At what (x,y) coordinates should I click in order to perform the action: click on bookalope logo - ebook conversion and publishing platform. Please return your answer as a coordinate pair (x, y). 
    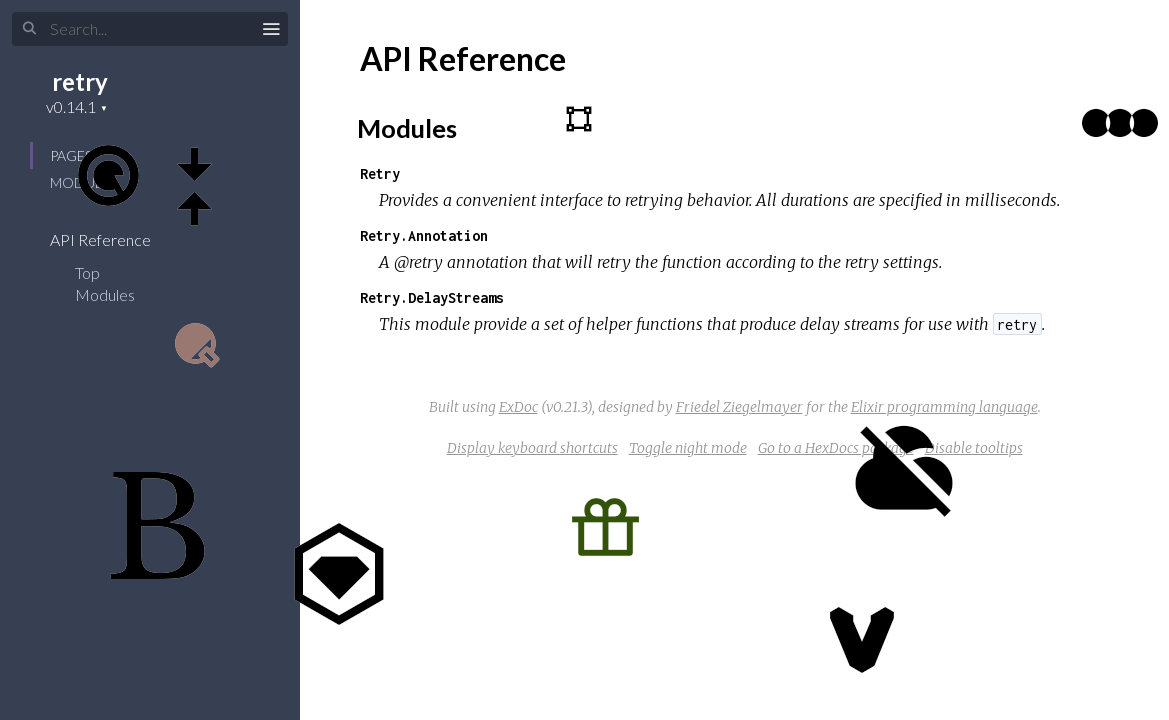
    Looking at the image, I should click on (157, 525).